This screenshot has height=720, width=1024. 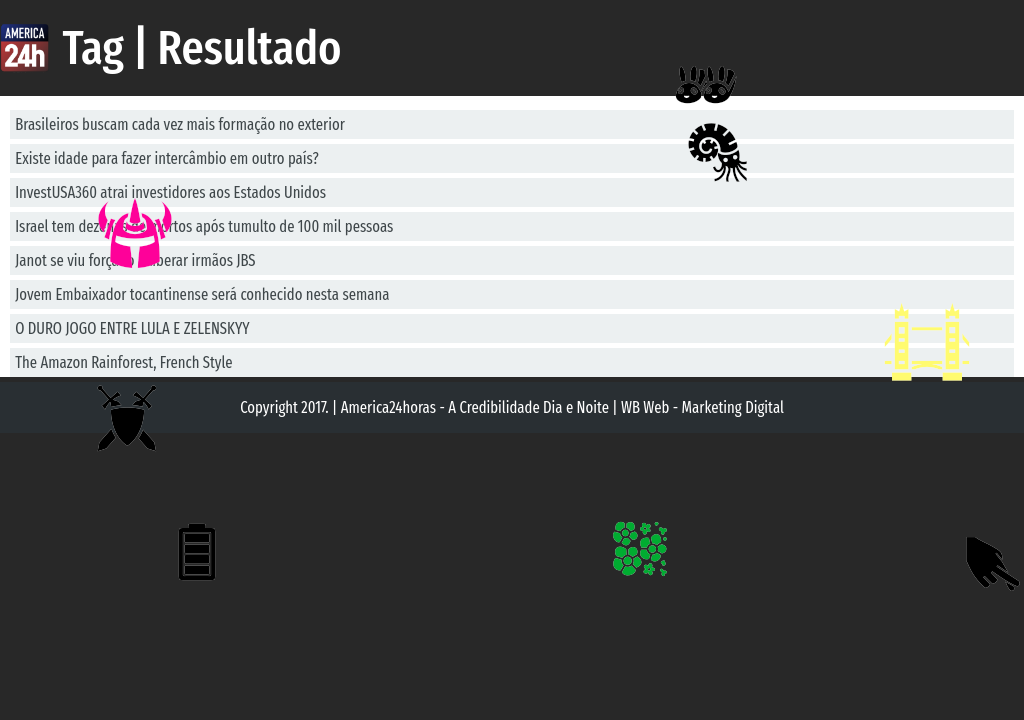 I want to click on fossil or paleontology category indicator, so click(x=717, y=152).